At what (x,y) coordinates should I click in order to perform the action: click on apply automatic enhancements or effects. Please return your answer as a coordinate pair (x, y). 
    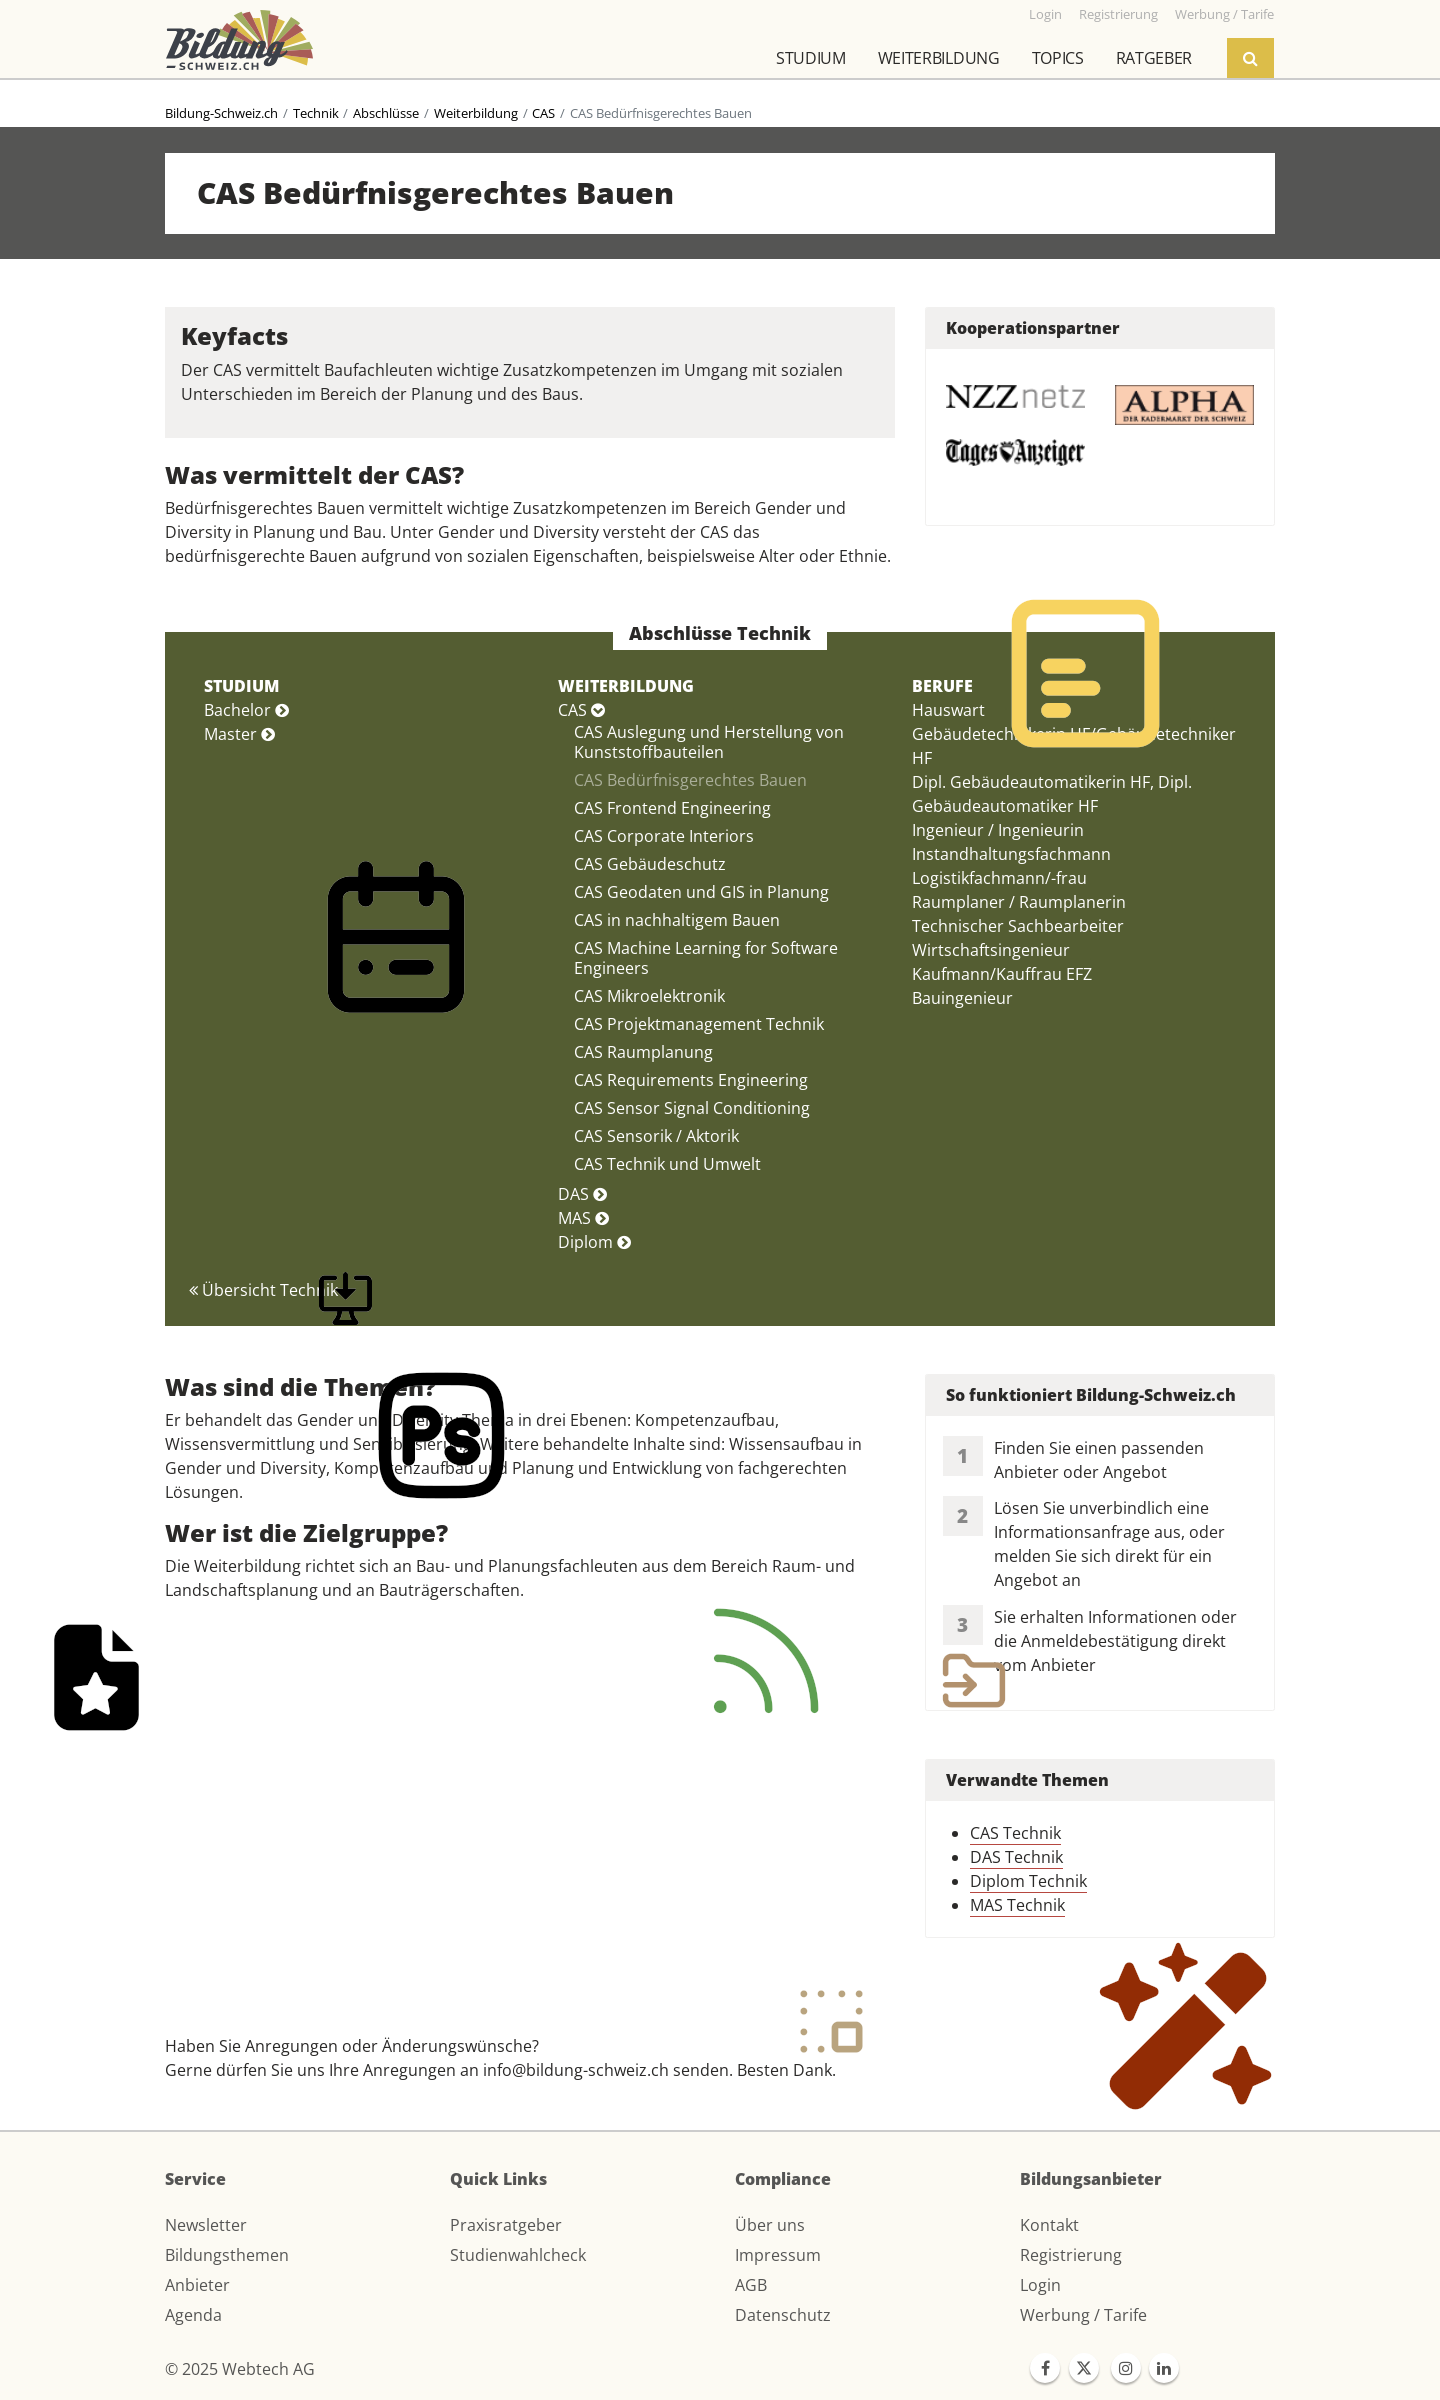
    Looking at the image, I should click on (1188, 2031).